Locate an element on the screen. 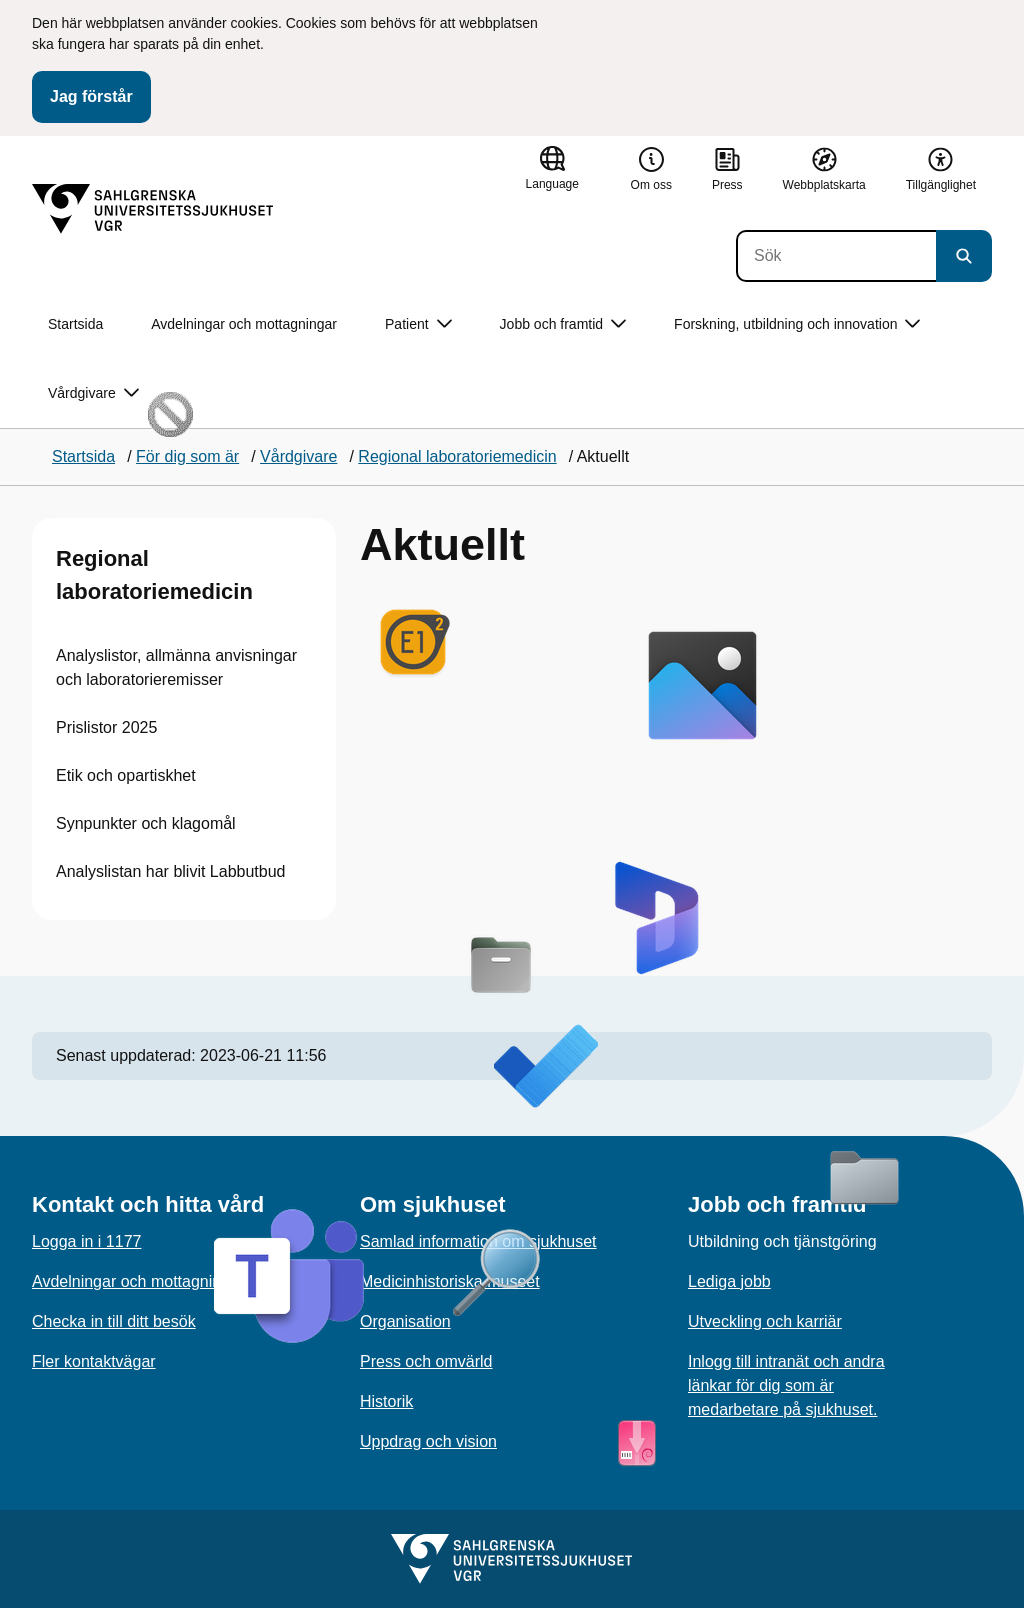 Image resolution: width=1024 pixels, height=1608 pixels. open Microsoft Dynamics app is located at coordinates (658, 918).